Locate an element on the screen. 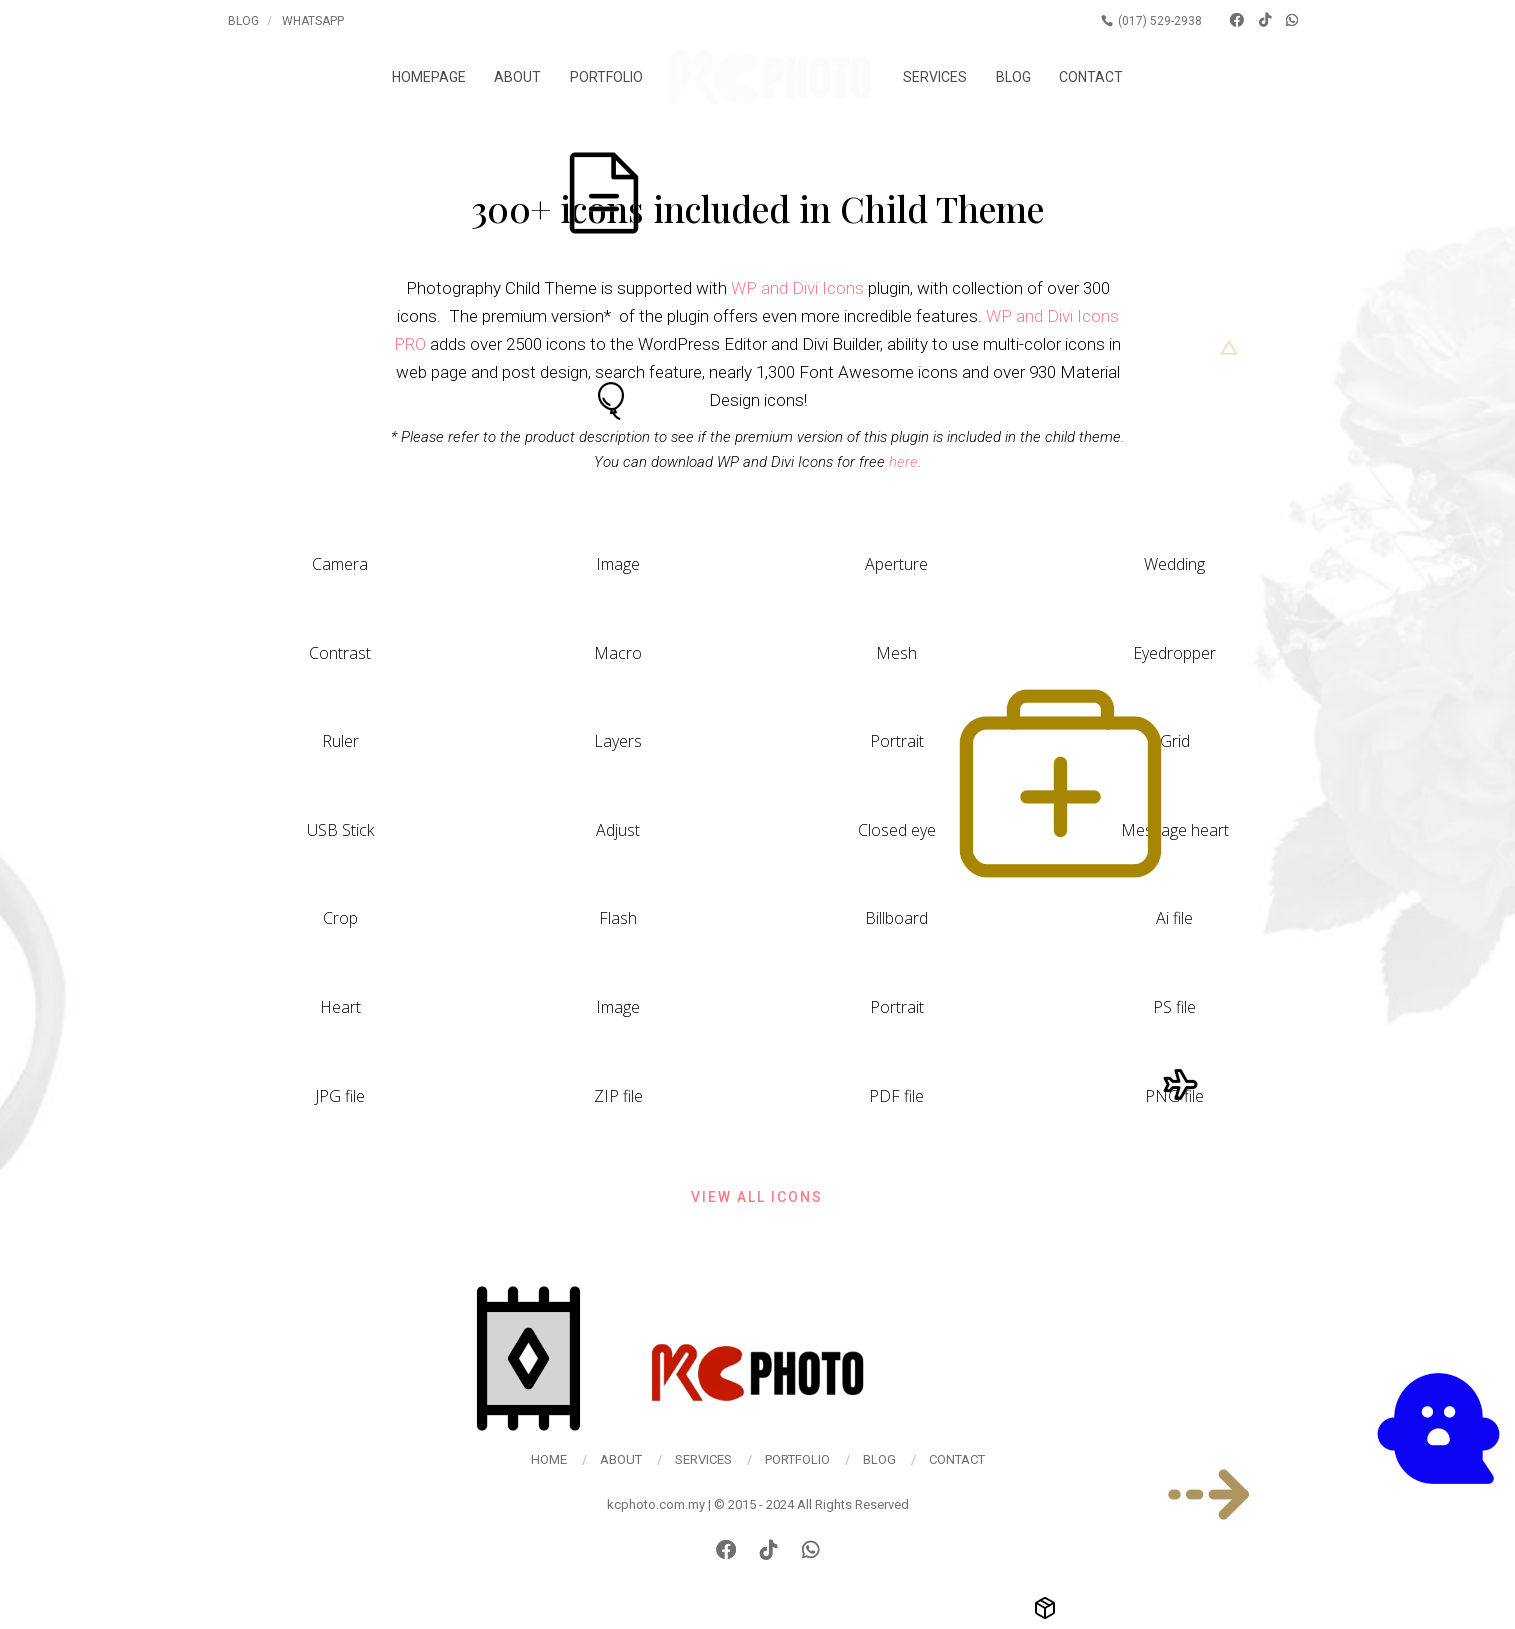 This screenshot has width=1515, height=1629. continue to next step is located at coordinates (1208, 1494).